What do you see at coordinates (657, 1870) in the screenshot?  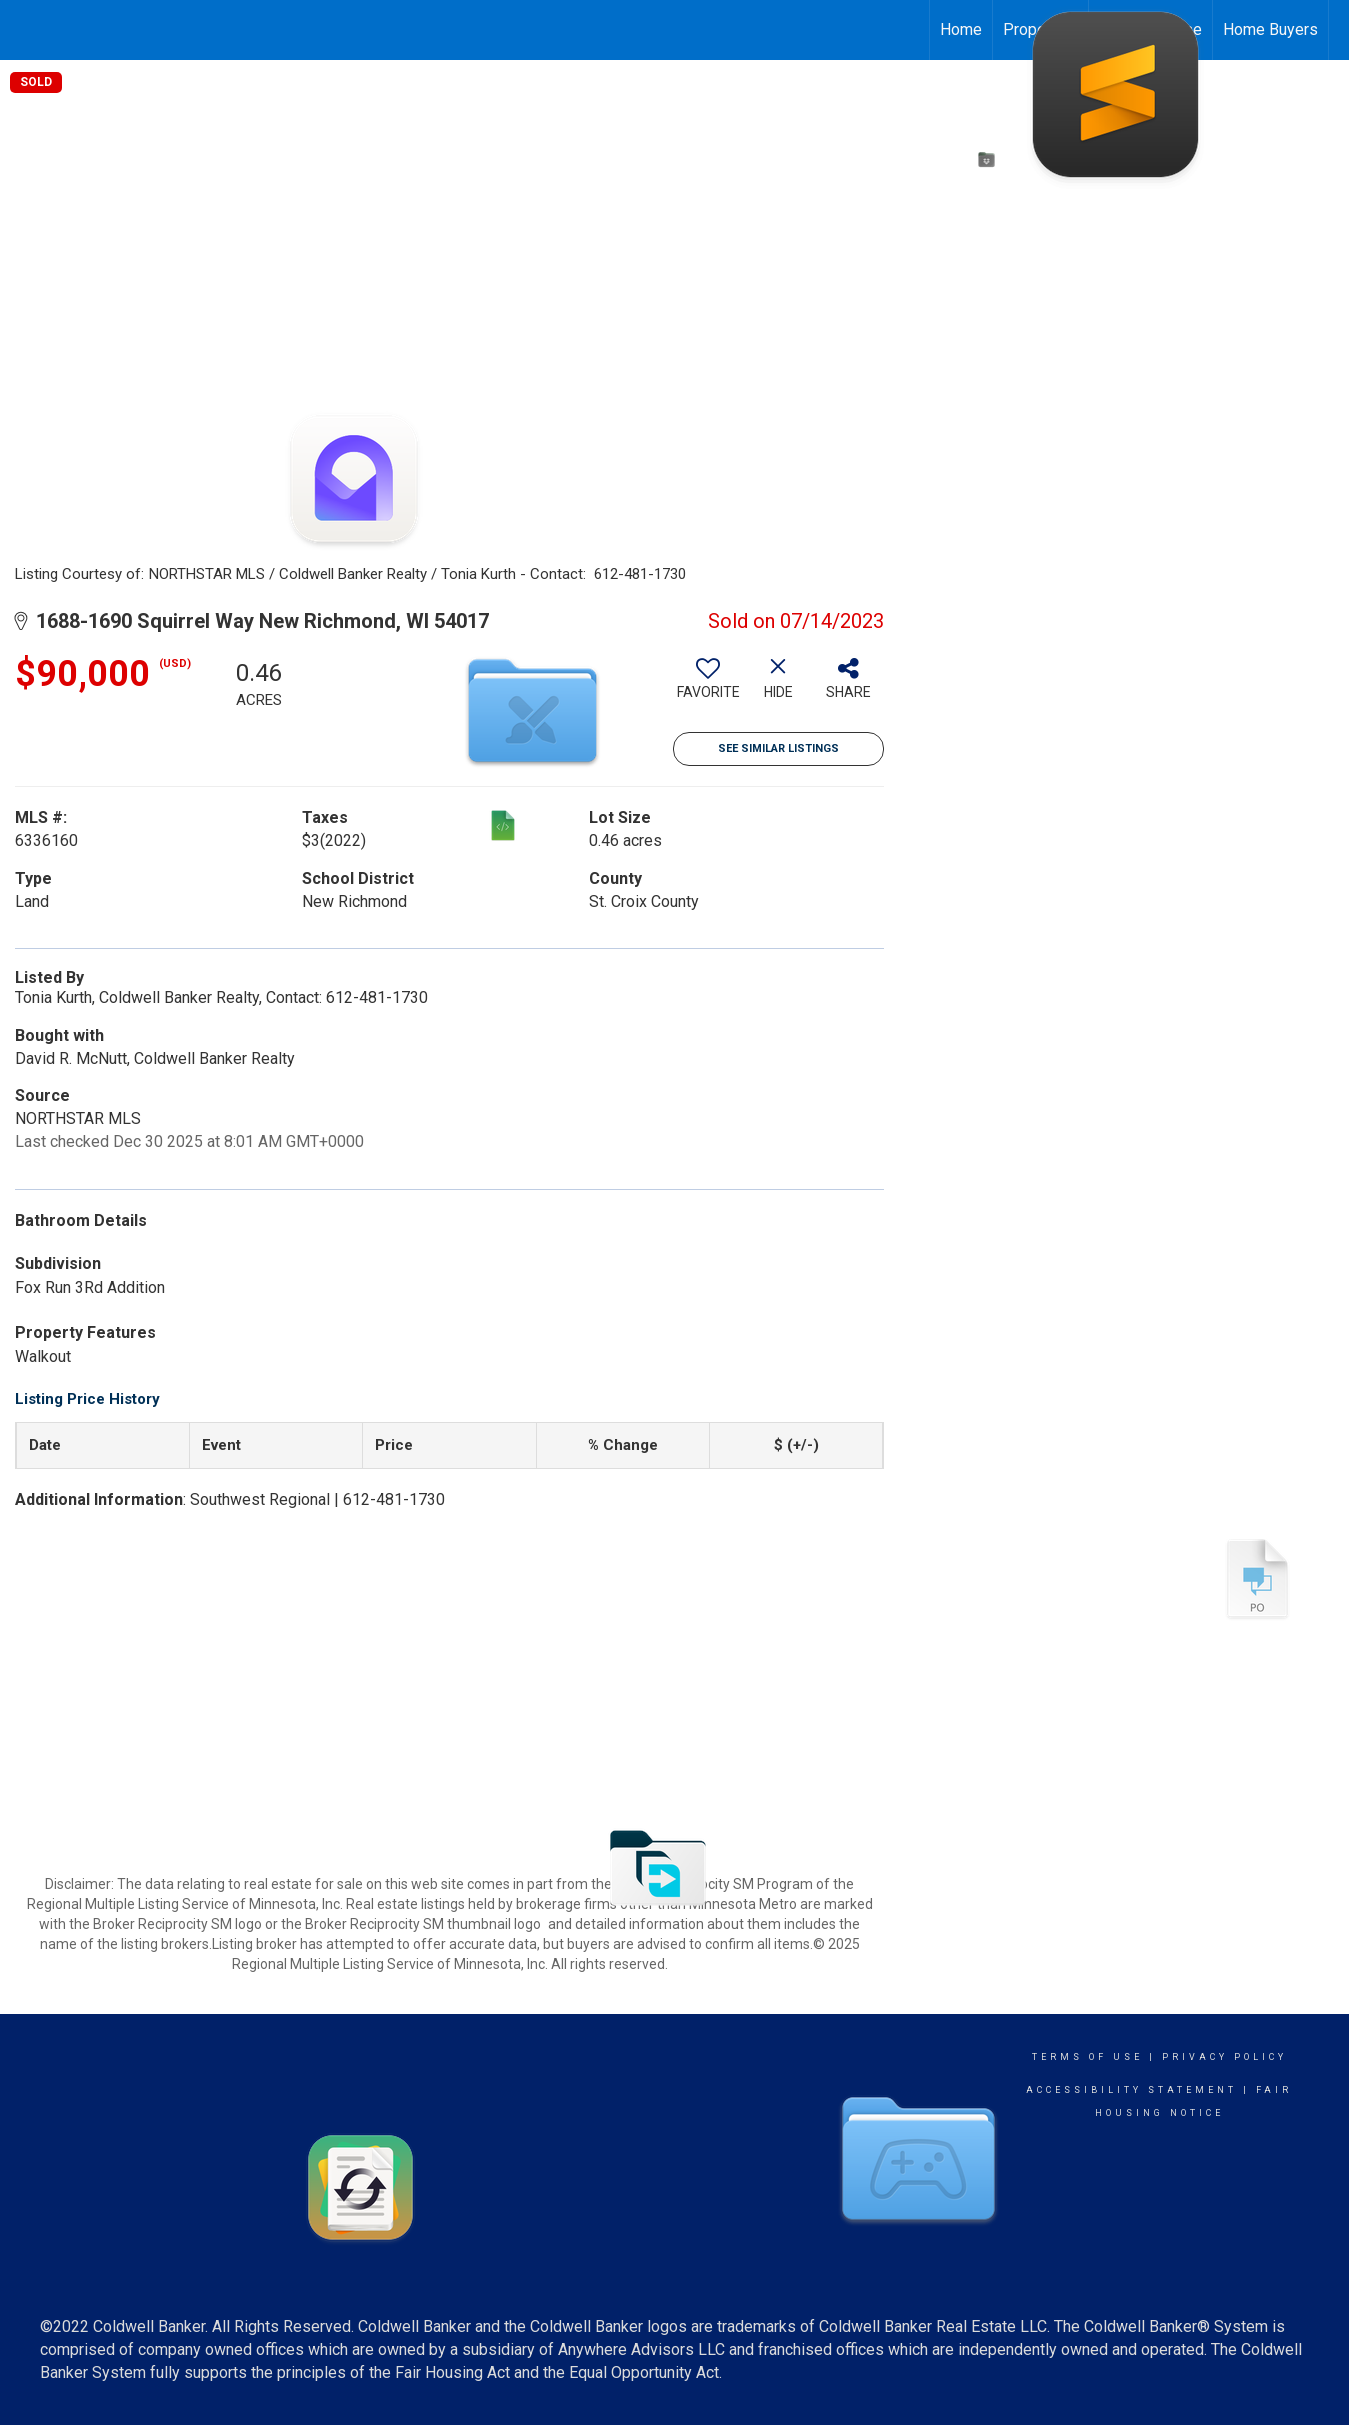 I see `open free download manager downloads folder` at bounding box center [657, 1870].